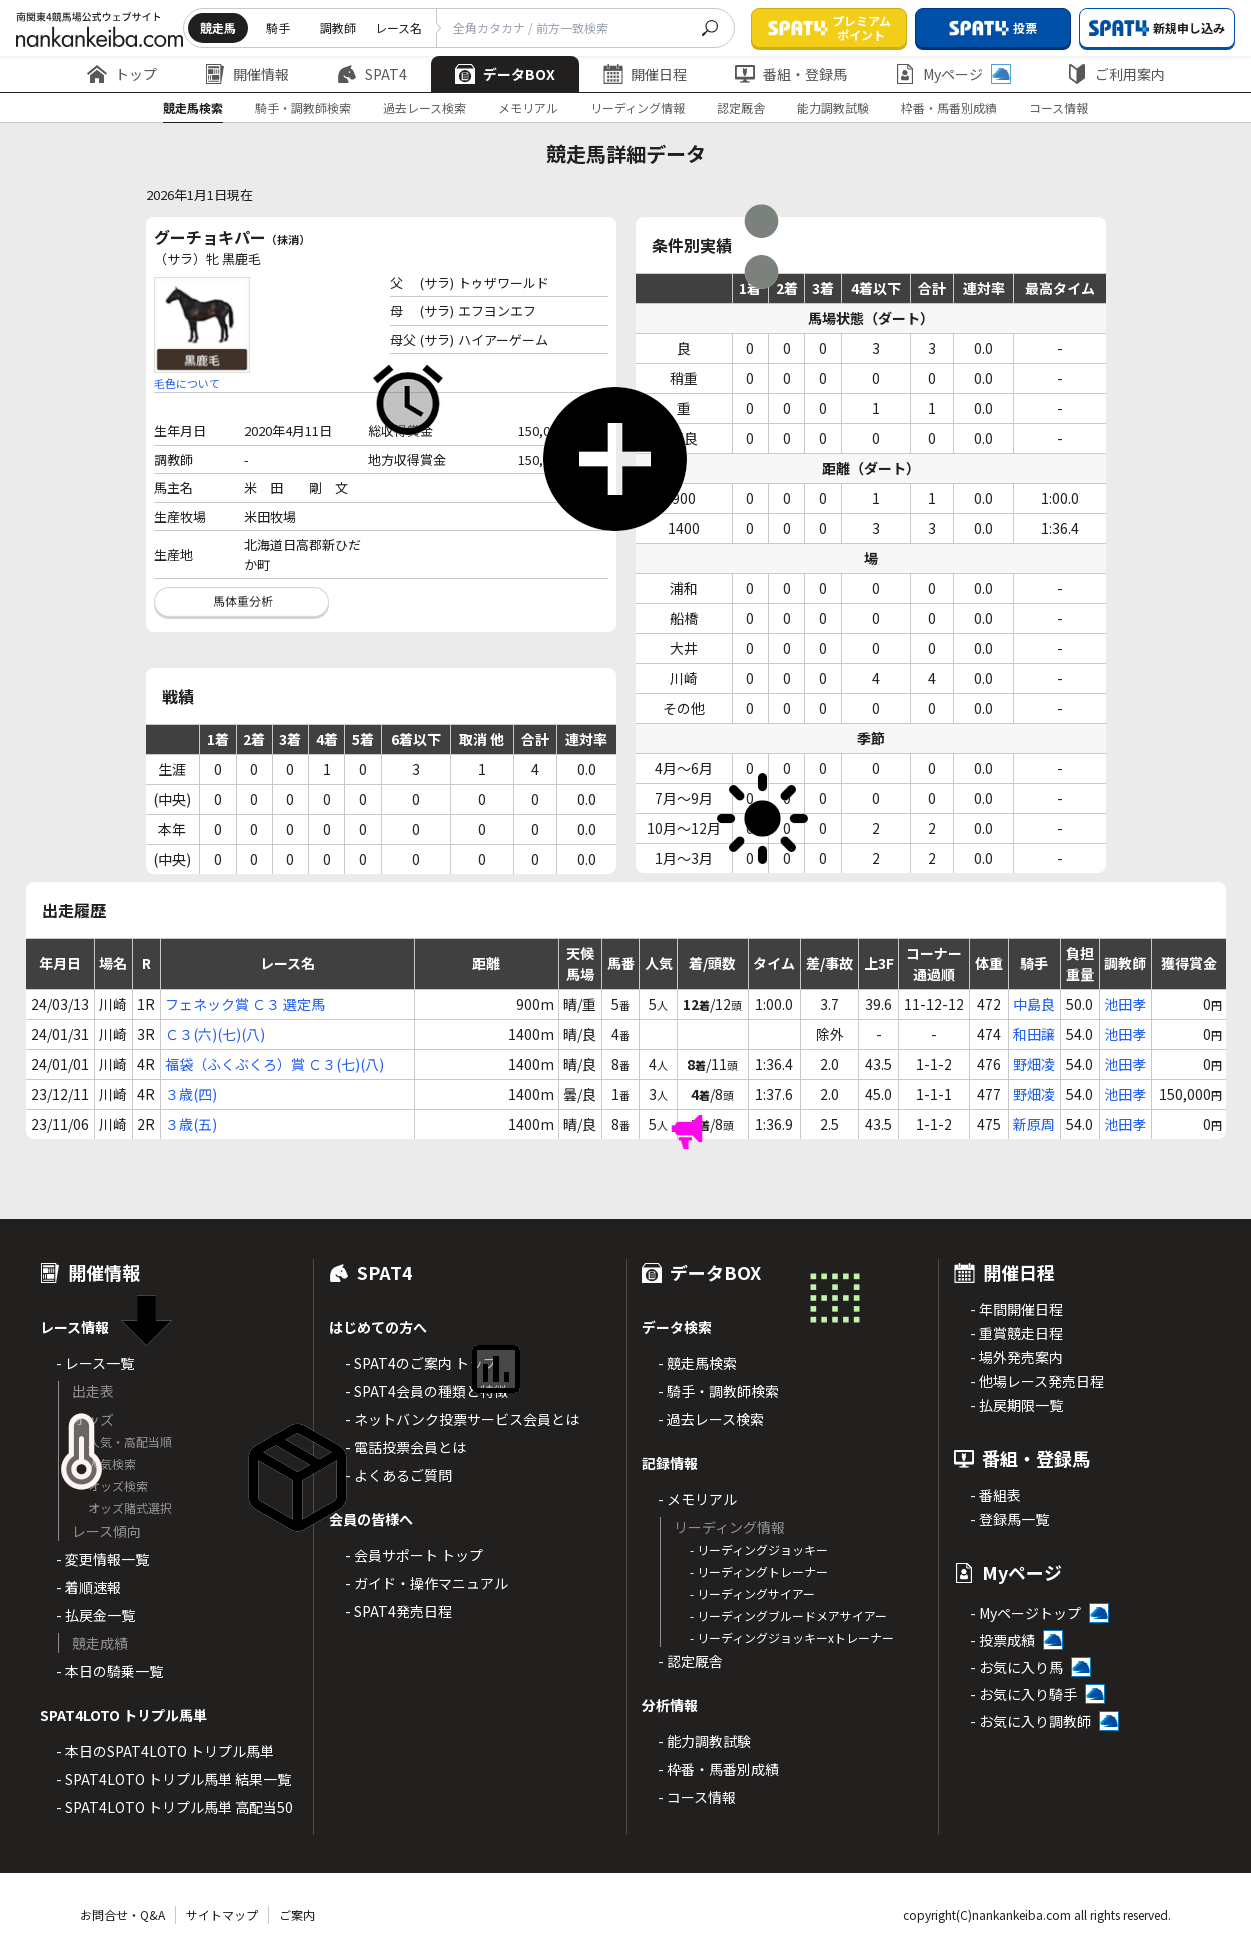 The width and height of the screenshot is (1251, 1959). Describe the element at coordinates (762, 818) in the screenshot. I see `increase screen brightness` at that location.